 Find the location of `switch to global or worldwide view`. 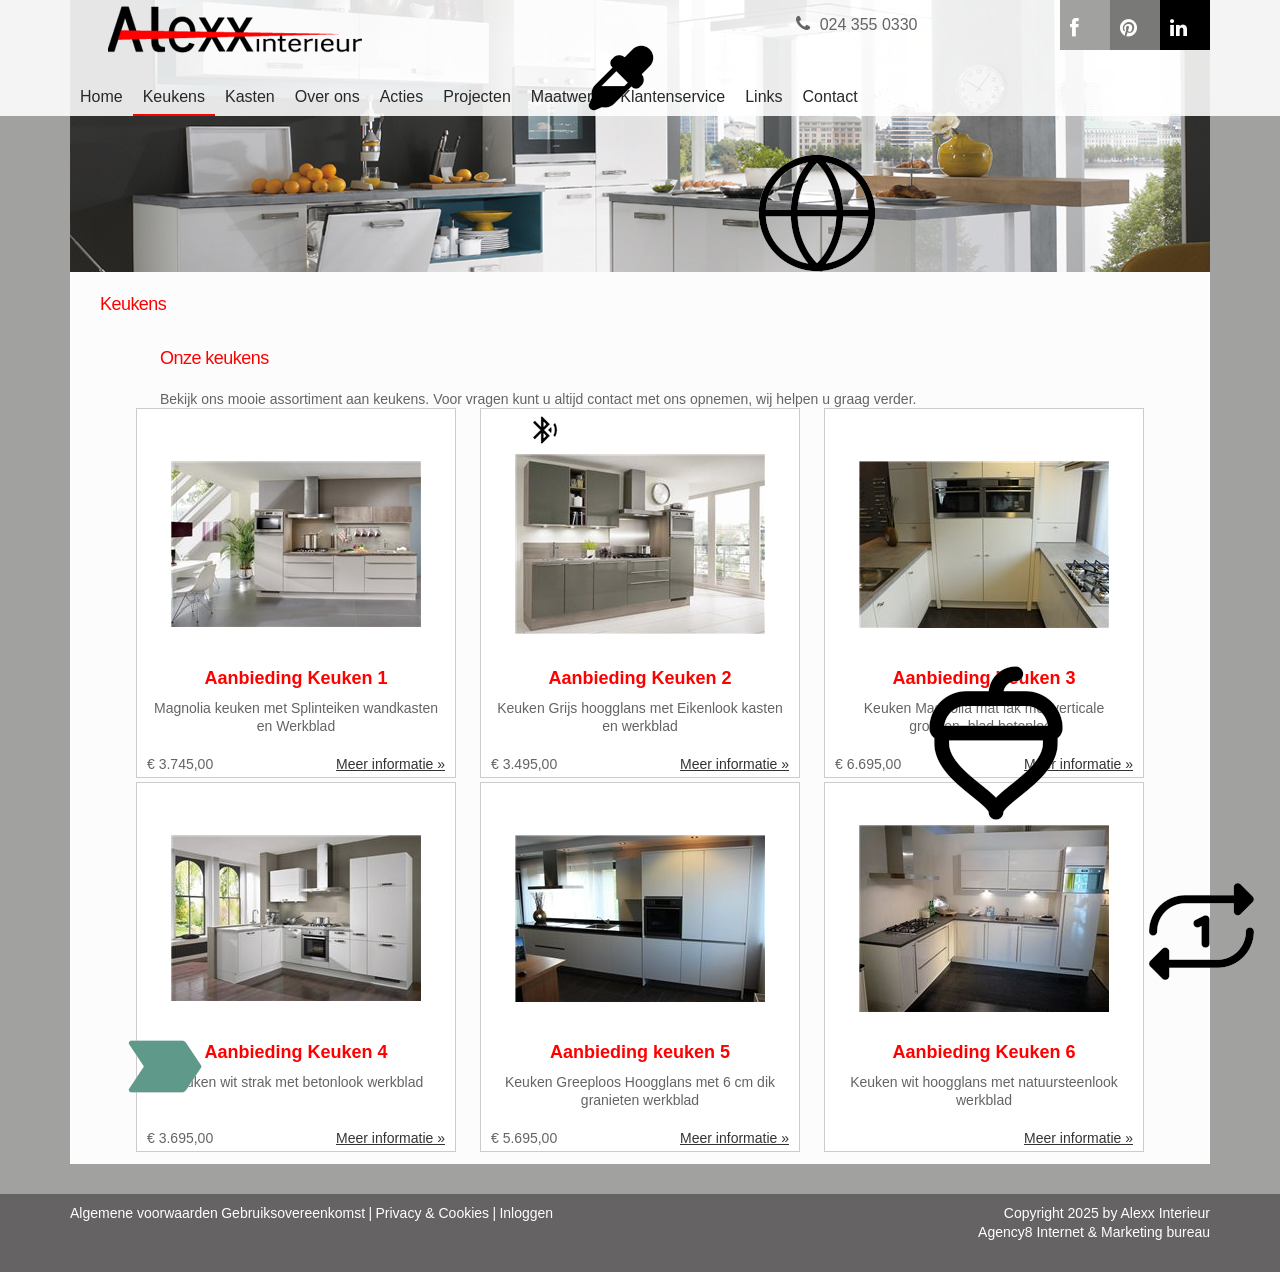

switch to global or worldwide view is located at coordinates (817, 213).